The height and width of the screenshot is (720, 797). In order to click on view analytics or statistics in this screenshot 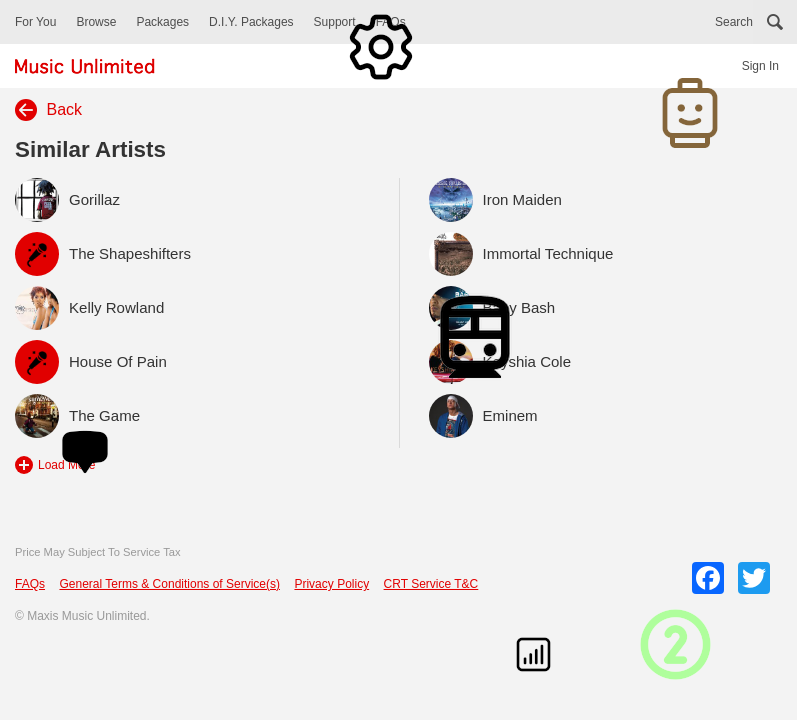, I will do `click(533, 654)`.